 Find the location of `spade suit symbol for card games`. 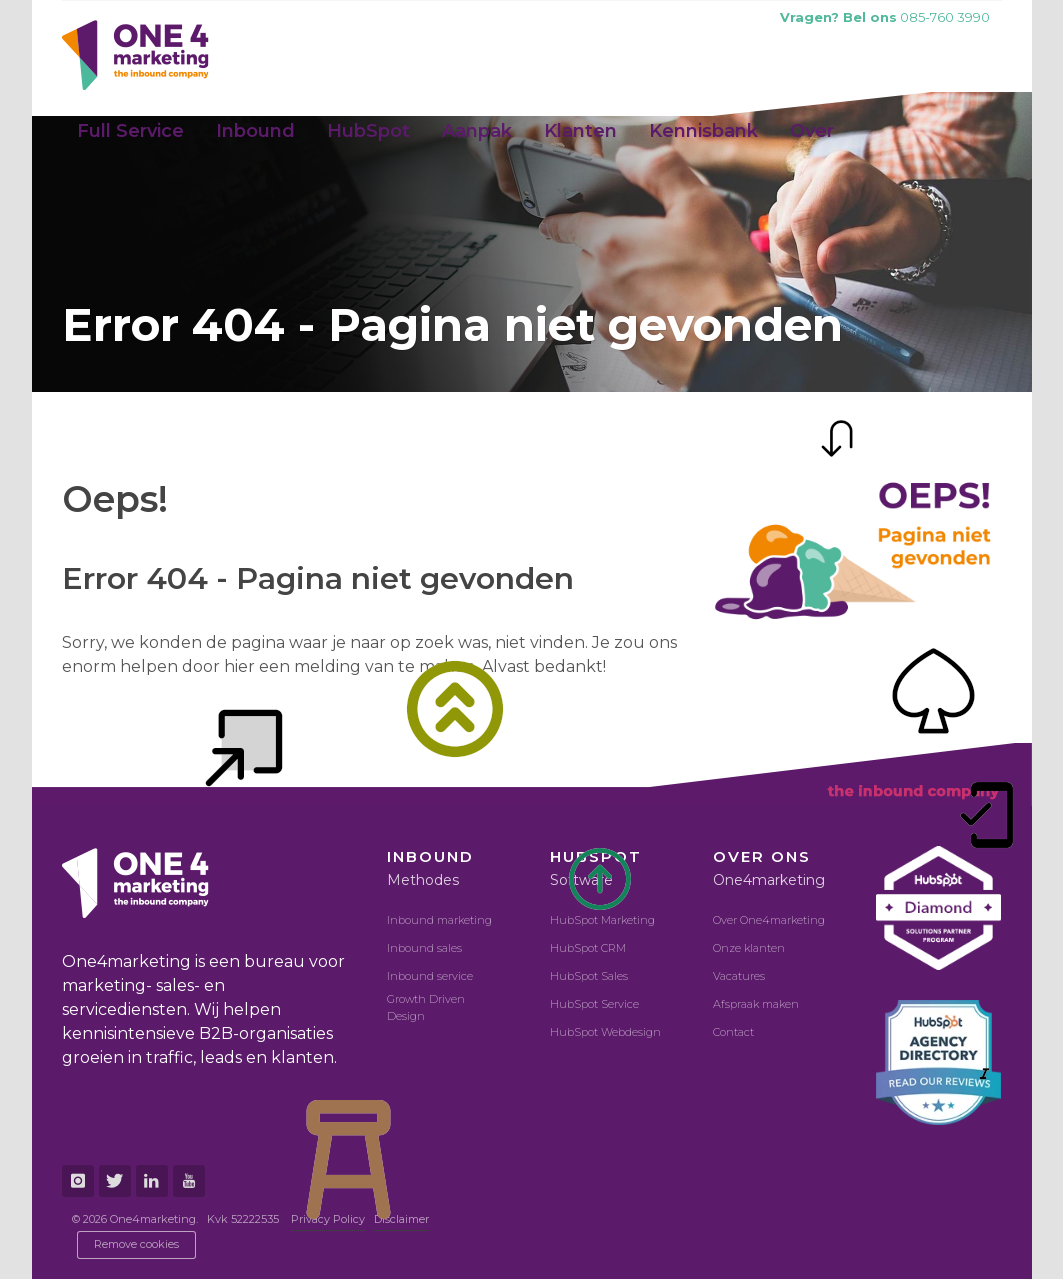

spade suit symbol for card games is located at coordinates (933, 692).